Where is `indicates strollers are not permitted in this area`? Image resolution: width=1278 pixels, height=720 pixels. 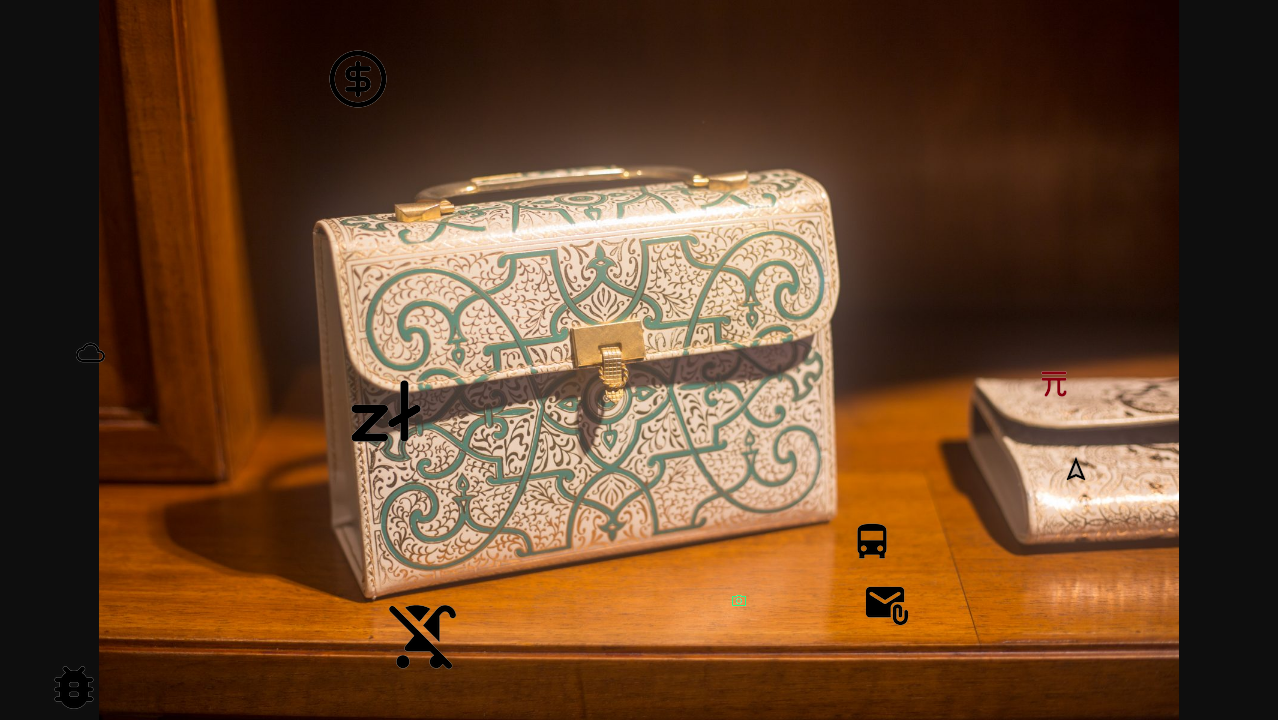 indicates strollers are not permitted in this area is located at coordinates (423, 635).